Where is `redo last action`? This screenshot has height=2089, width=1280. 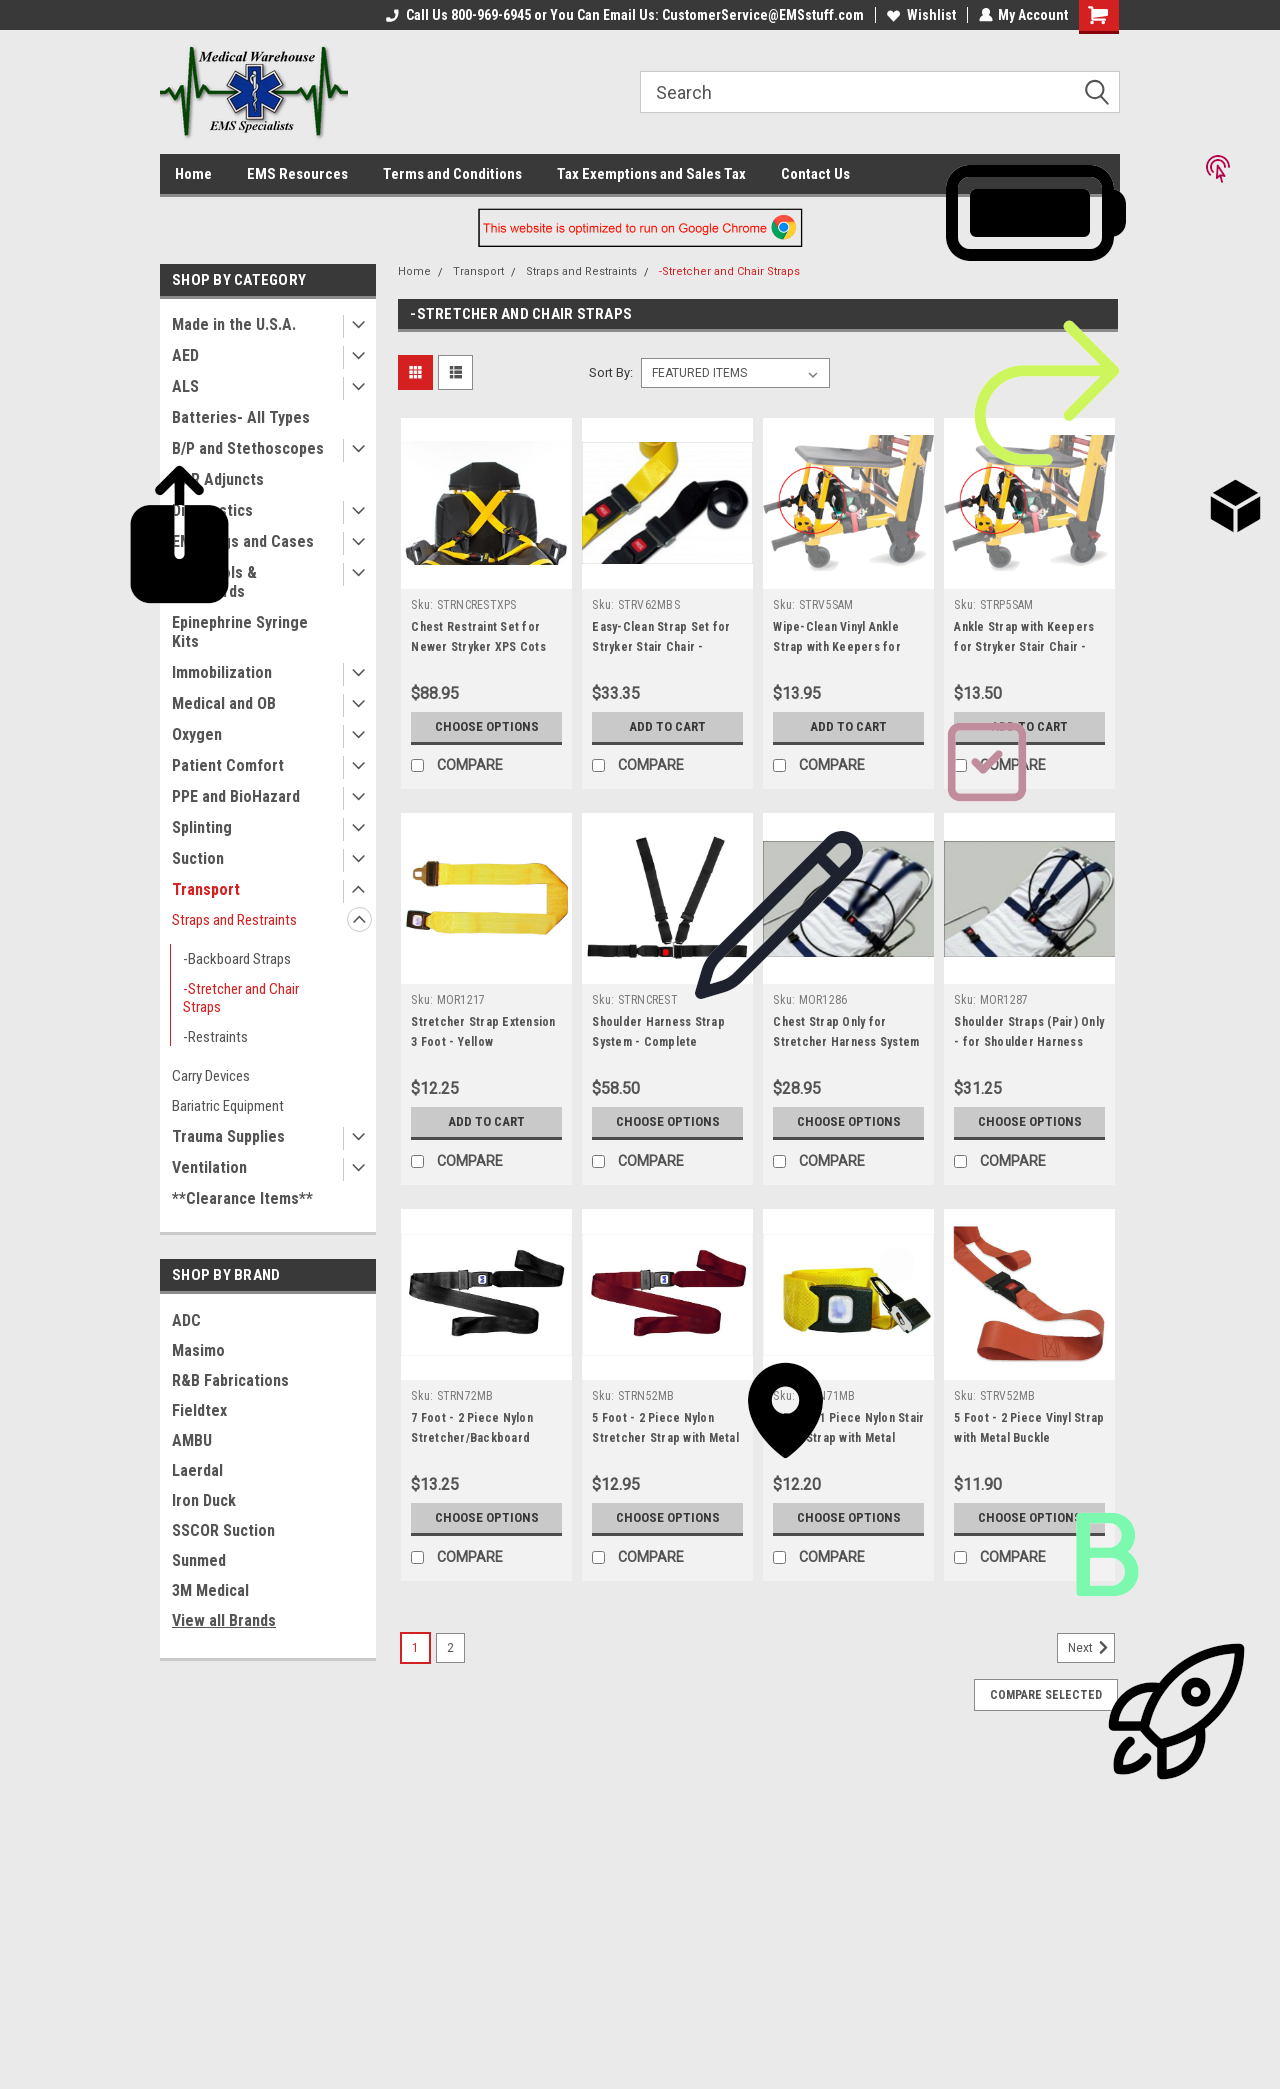
redo last action is located at coordinates (1047, 393).